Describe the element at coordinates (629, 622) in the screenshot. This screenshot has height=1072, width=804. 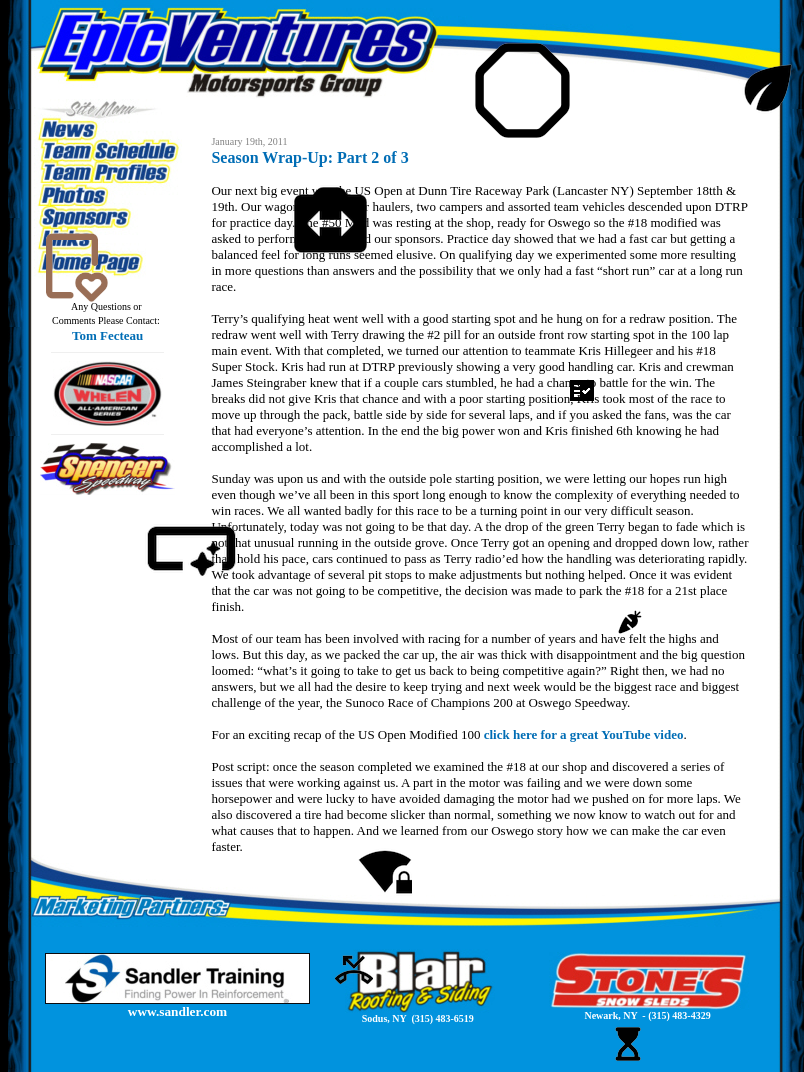
I see `access food or grocery-related features` at that location.